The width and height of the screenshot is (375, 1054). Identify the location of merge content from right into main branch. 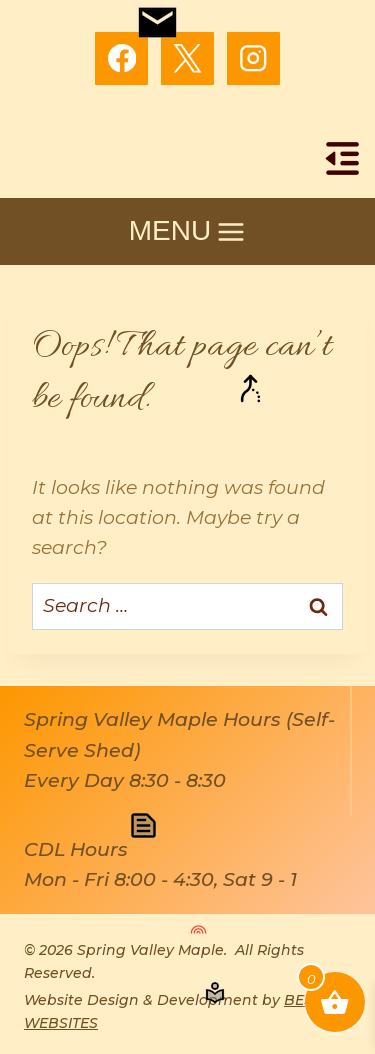
(250, 388).